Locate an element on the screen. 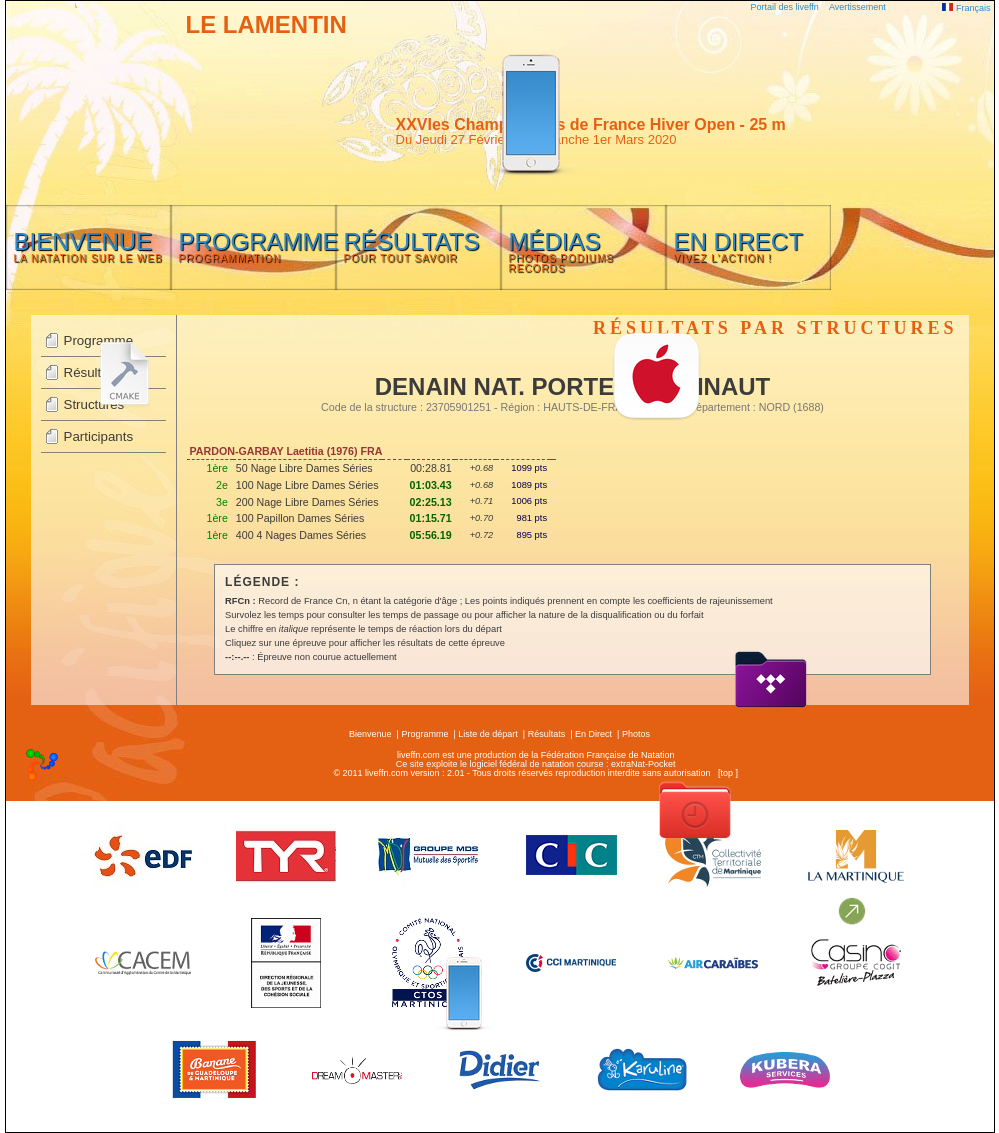  connect or manage an iPhone device is located at coordinates (464, 994).